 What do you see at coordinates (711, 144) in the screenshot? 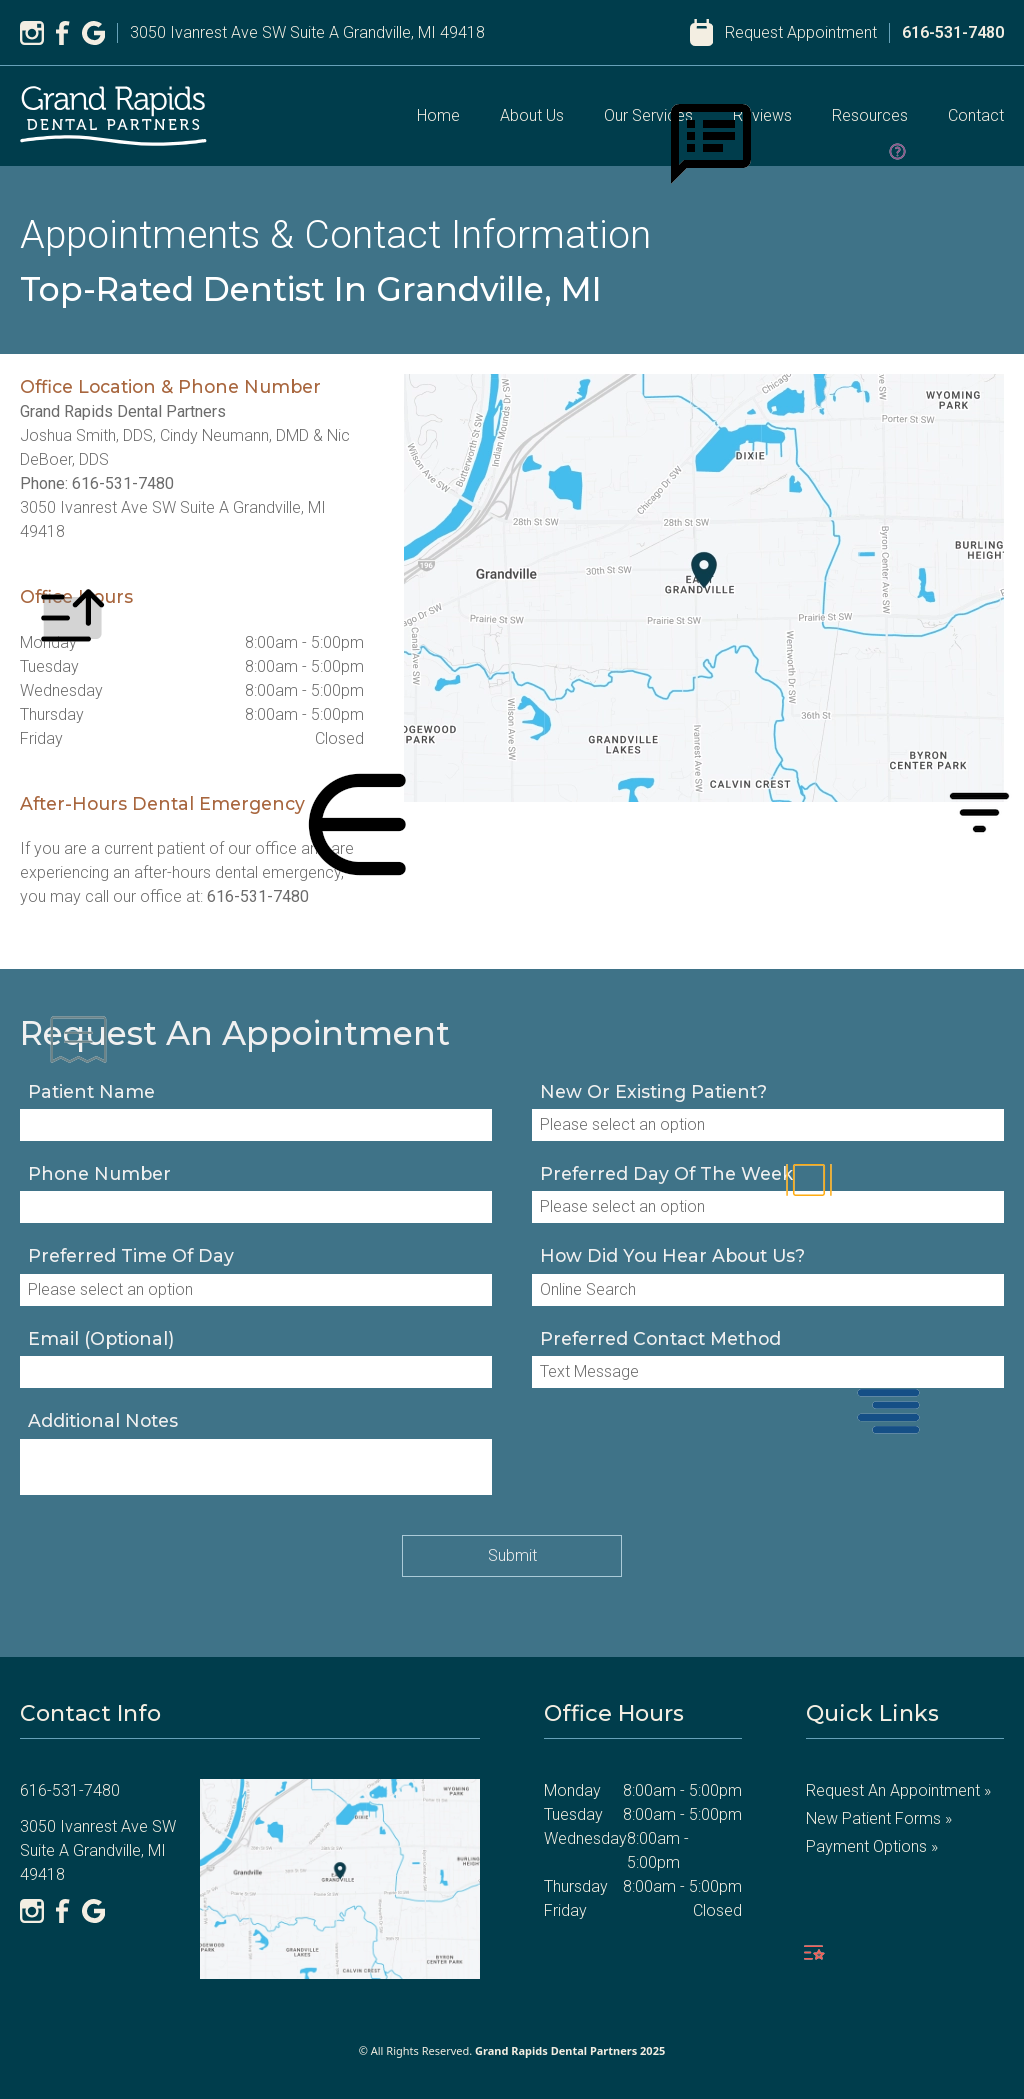
I see `view speaker notes or presentation talking points` at bounding box center [711, 144].